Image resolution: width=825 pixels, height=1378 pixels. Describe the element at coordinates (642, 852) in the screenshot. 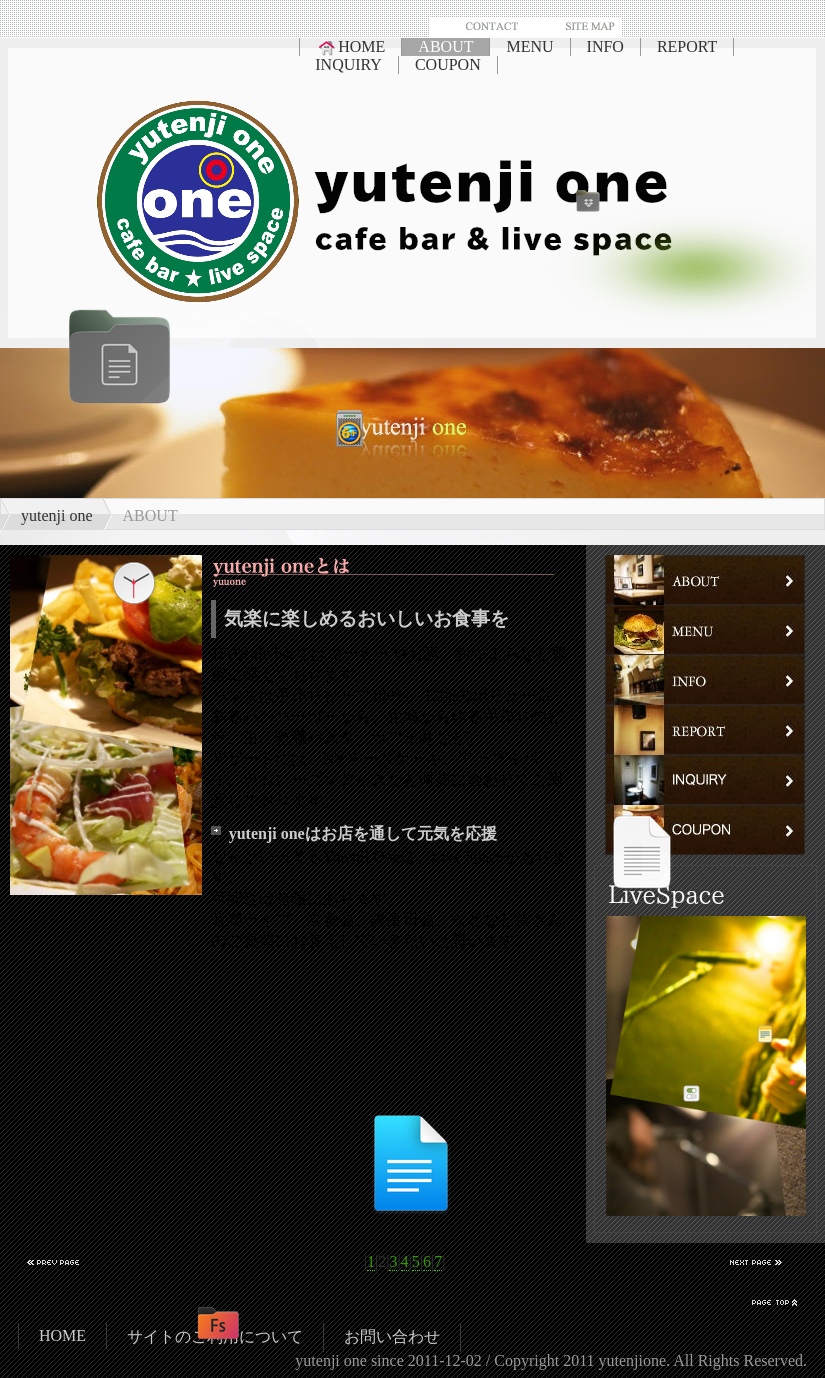

I see `a wine configuration or initialization file` at that location.